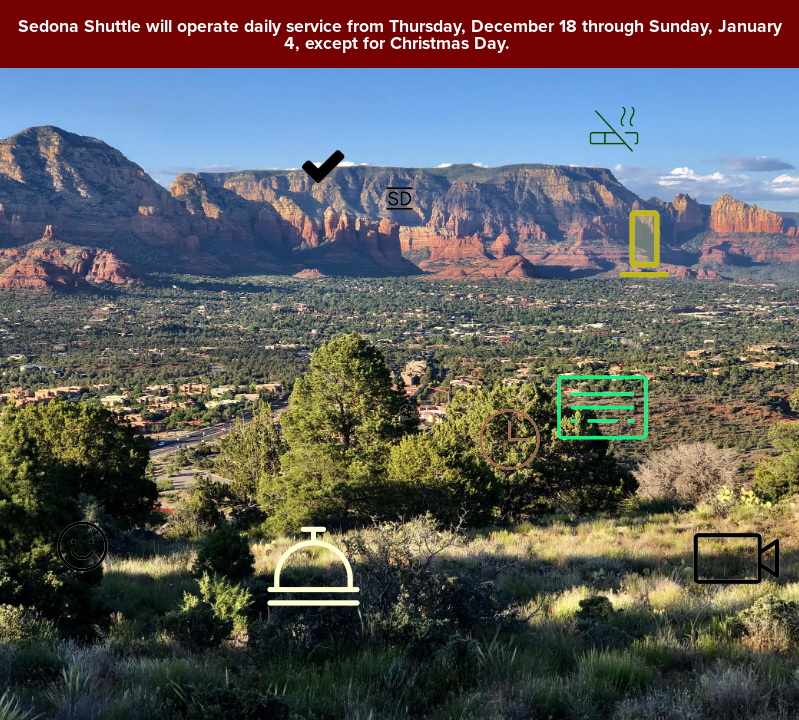 The width and height of the screenshot is (799, 720). Describe the element at coordinates (313, 569) in the screenshot. I see `request assistance or service` at that location.